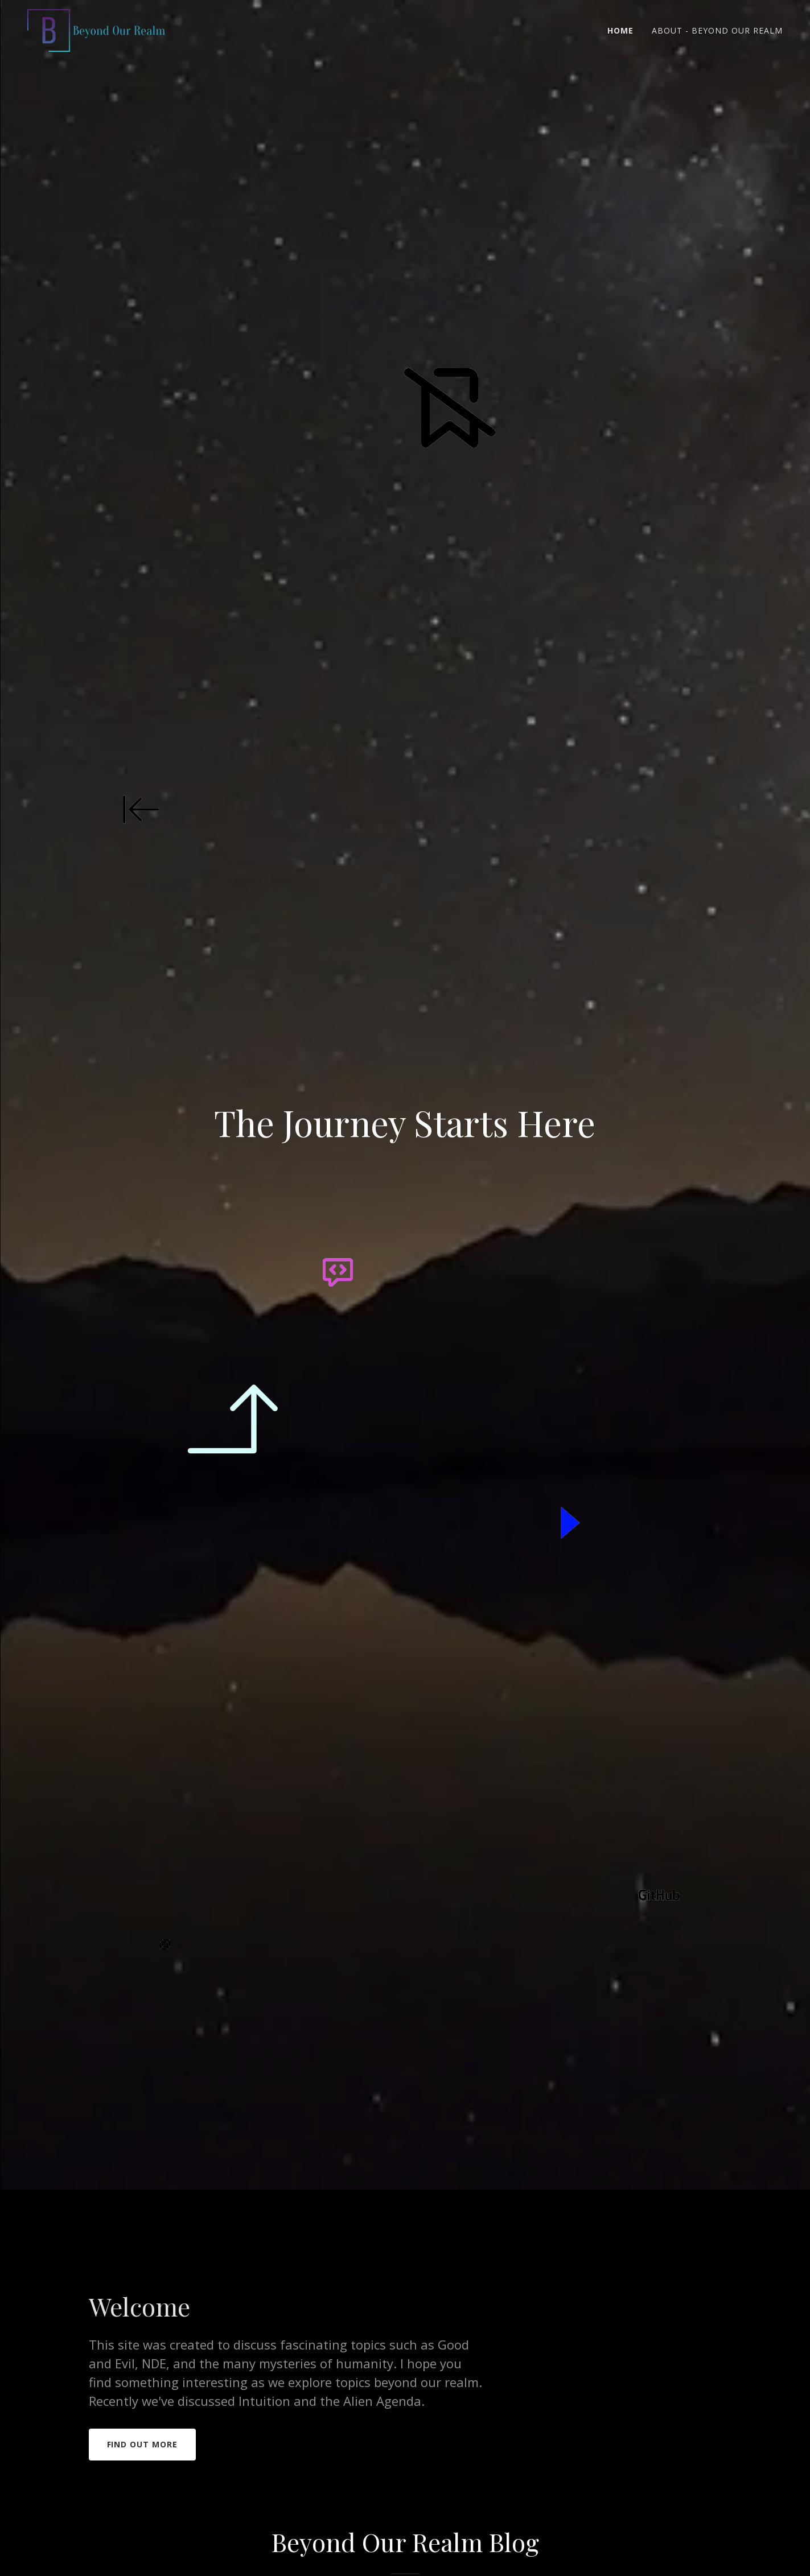  I want to click on view overlapping layers or intersecting objects, so click(165, 1944).